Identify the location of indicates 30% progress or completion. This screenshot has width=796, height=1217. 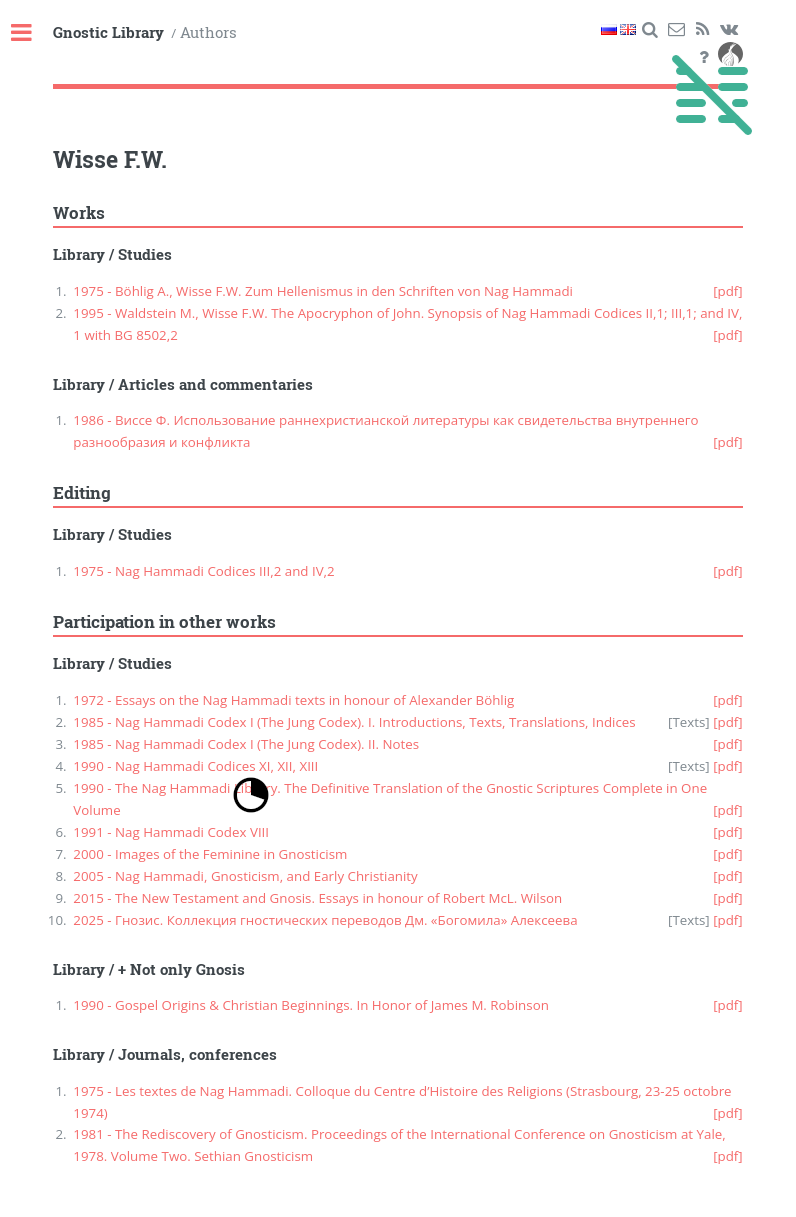
(251, 795).